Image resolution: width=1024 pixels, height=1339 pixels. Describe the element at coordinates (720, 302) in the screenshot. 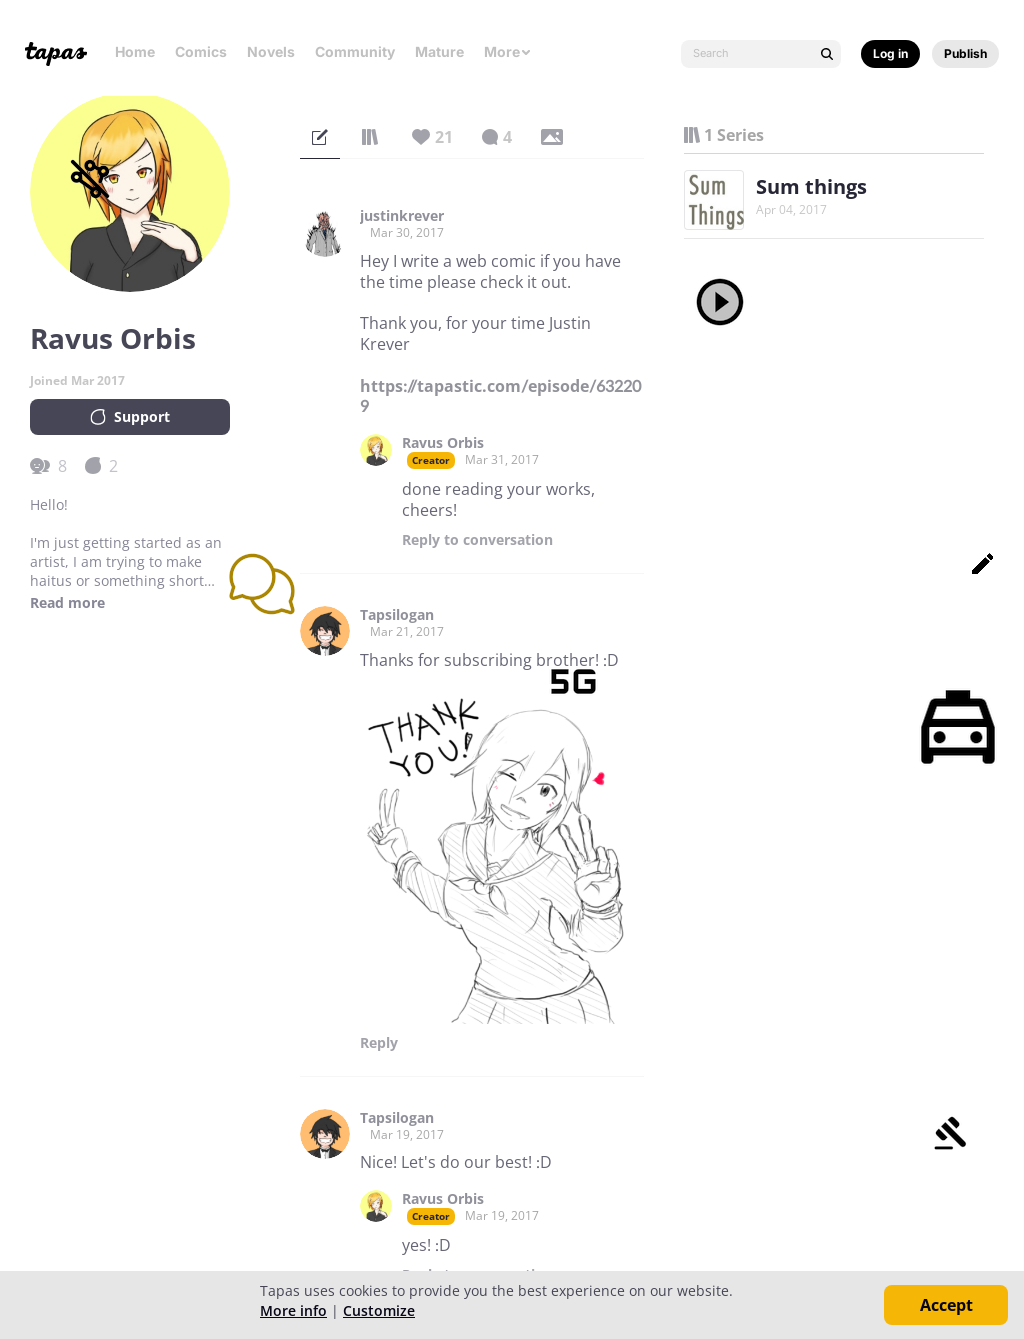

I see `tap to play media` at that location.